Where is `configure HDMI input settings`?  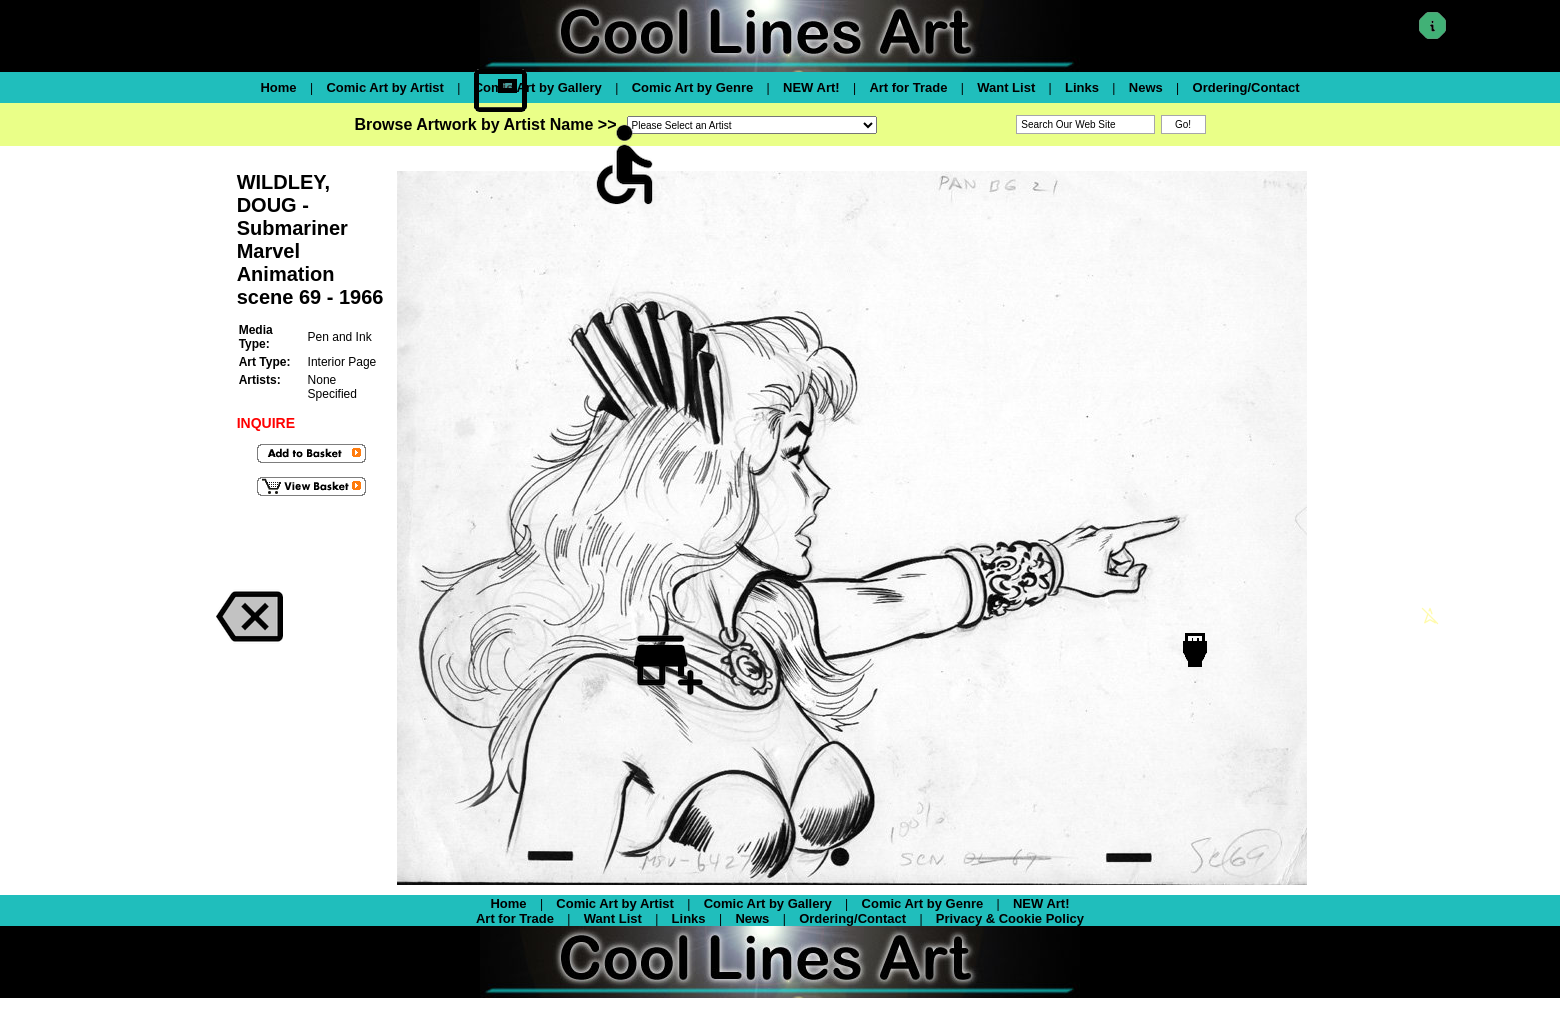 configure HDMI input settings is located at coordinates (1195, 650).